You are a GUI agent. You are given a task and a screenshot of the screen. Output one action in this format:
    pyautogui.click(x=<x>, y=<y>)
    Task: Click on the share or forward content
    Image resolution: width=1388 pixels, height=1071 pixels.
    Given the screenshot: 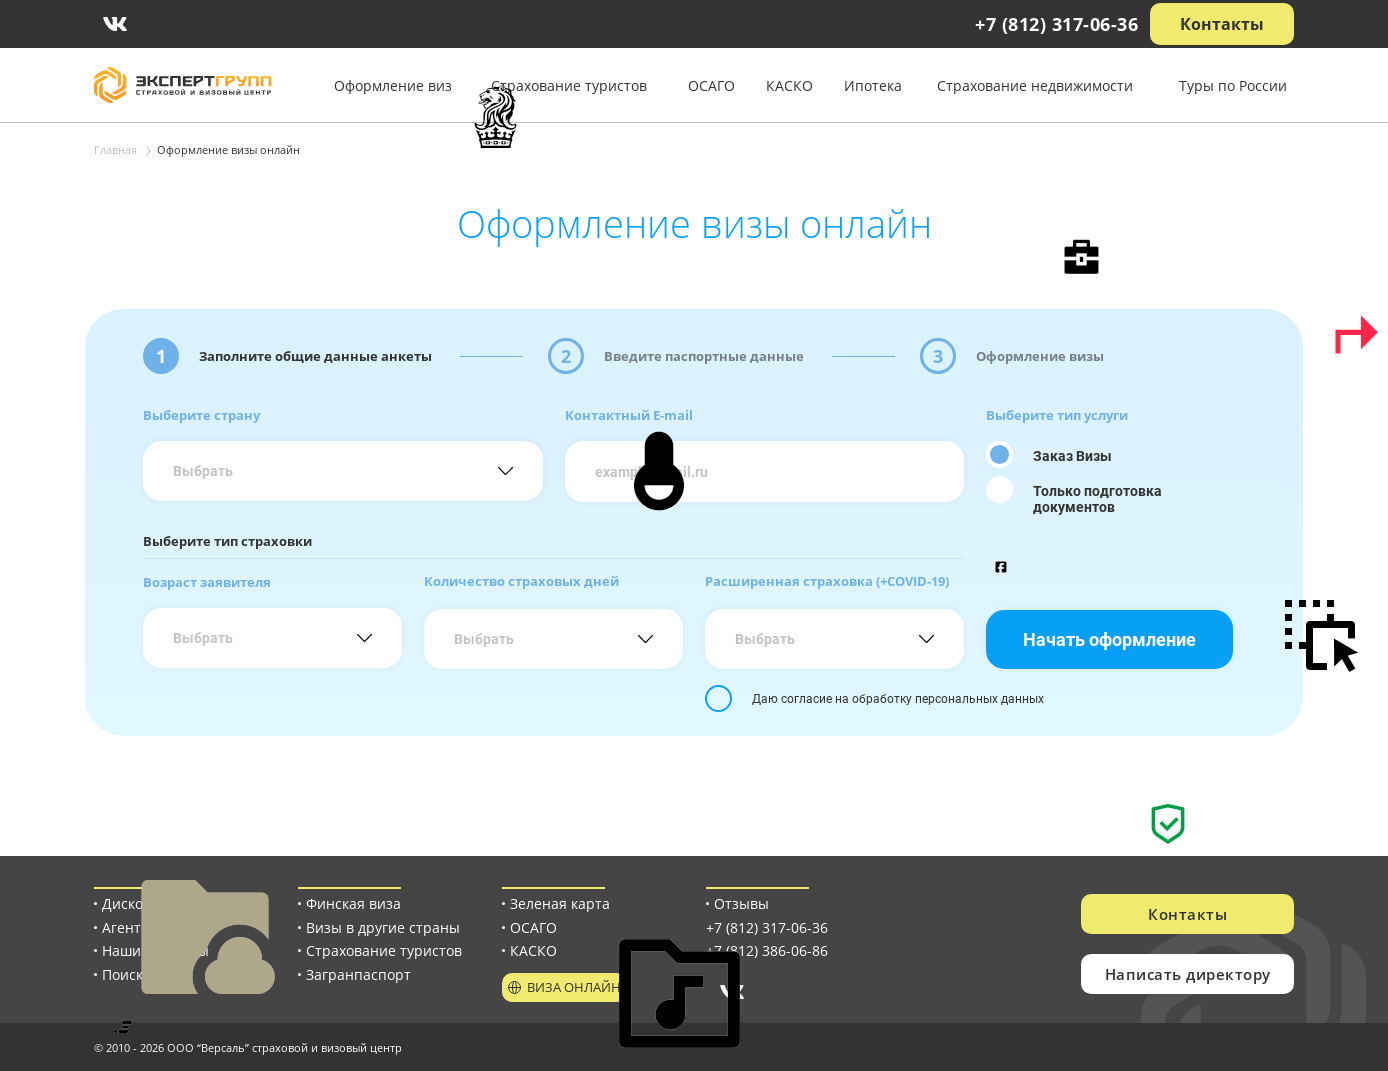 What is the action you would take?
    pyautogui.click(x=1354, y=335)
    